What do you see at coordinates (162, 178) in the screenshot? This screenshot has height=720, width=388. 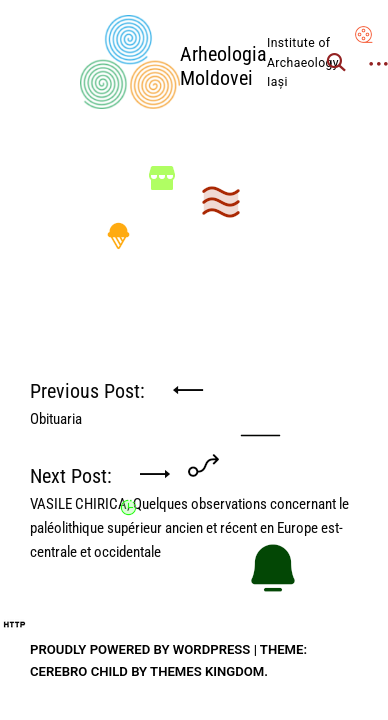 I see `browse or open the store` at bounding box center [162, 178].